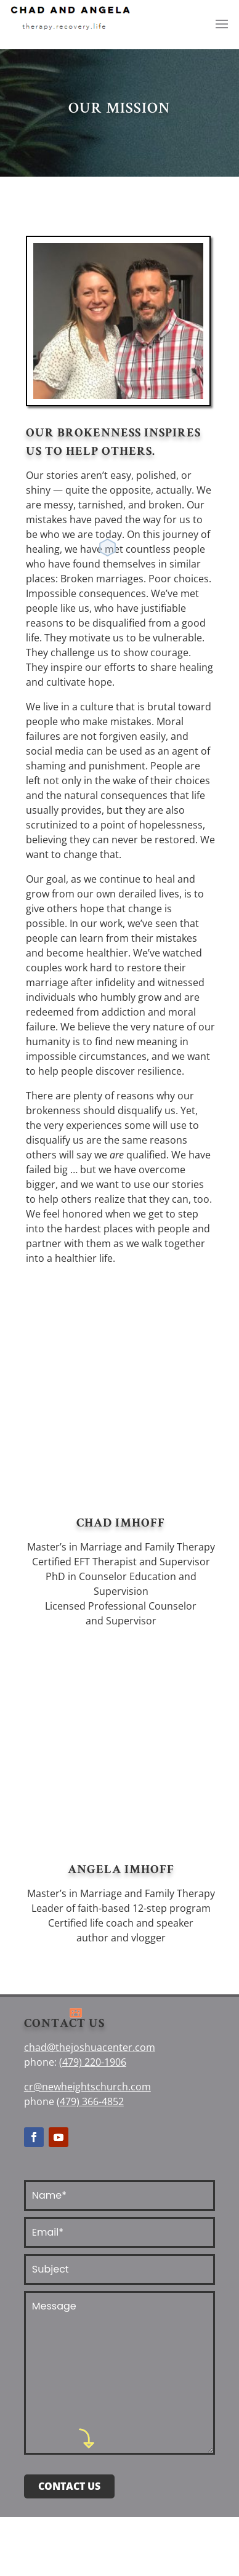  Describe the element at coordinates (76, 2013) in the screenshot. I see `view team or group members` at that location.